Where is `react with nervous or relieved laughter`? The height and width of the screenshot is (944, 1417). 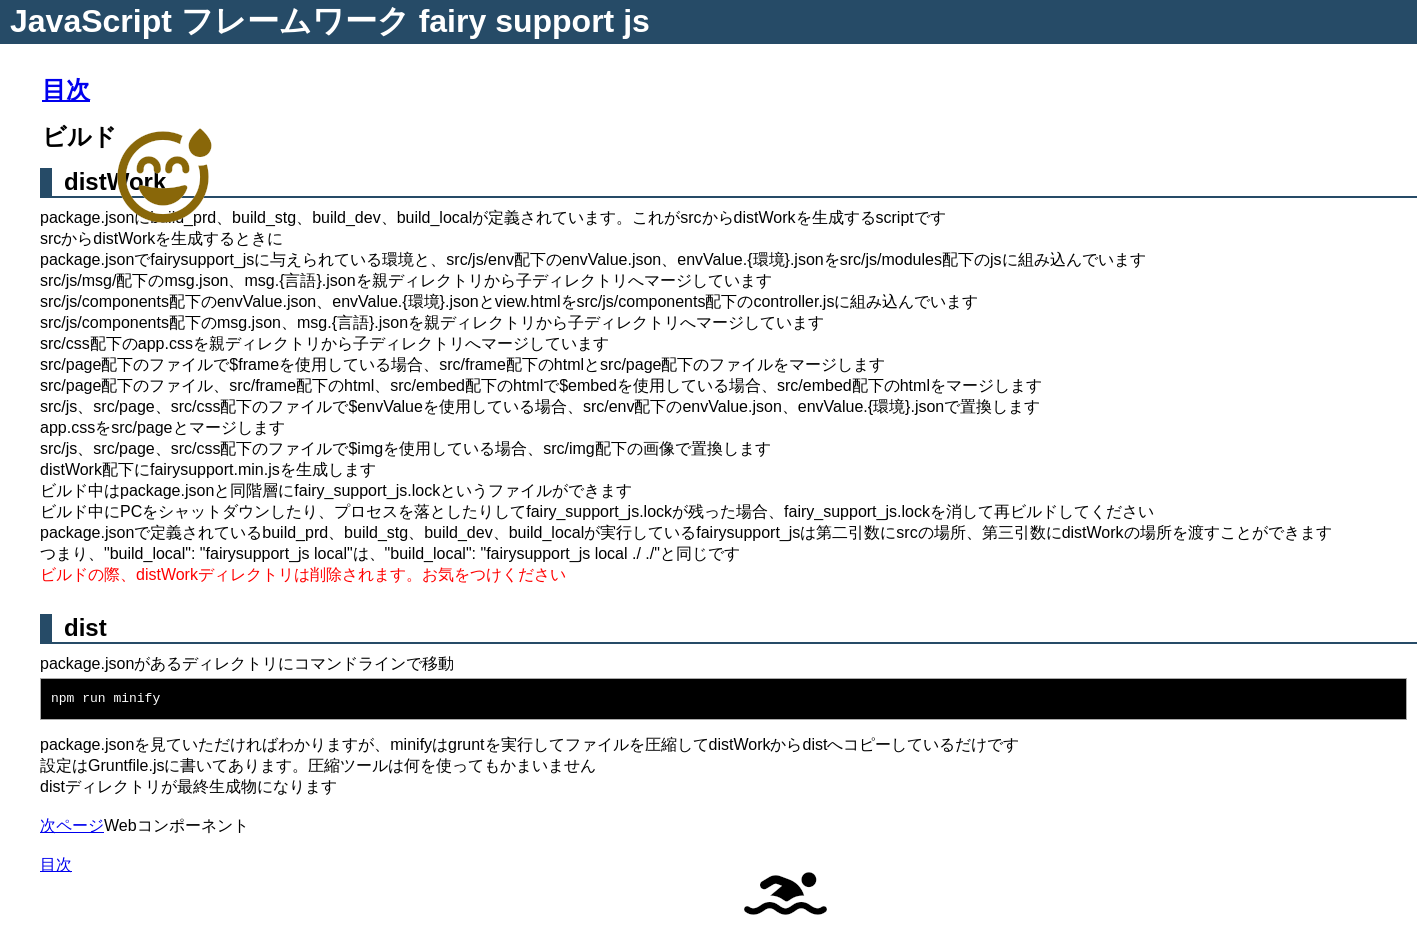 react with nervous or relieved laughter is located at coordinates (163, 177).